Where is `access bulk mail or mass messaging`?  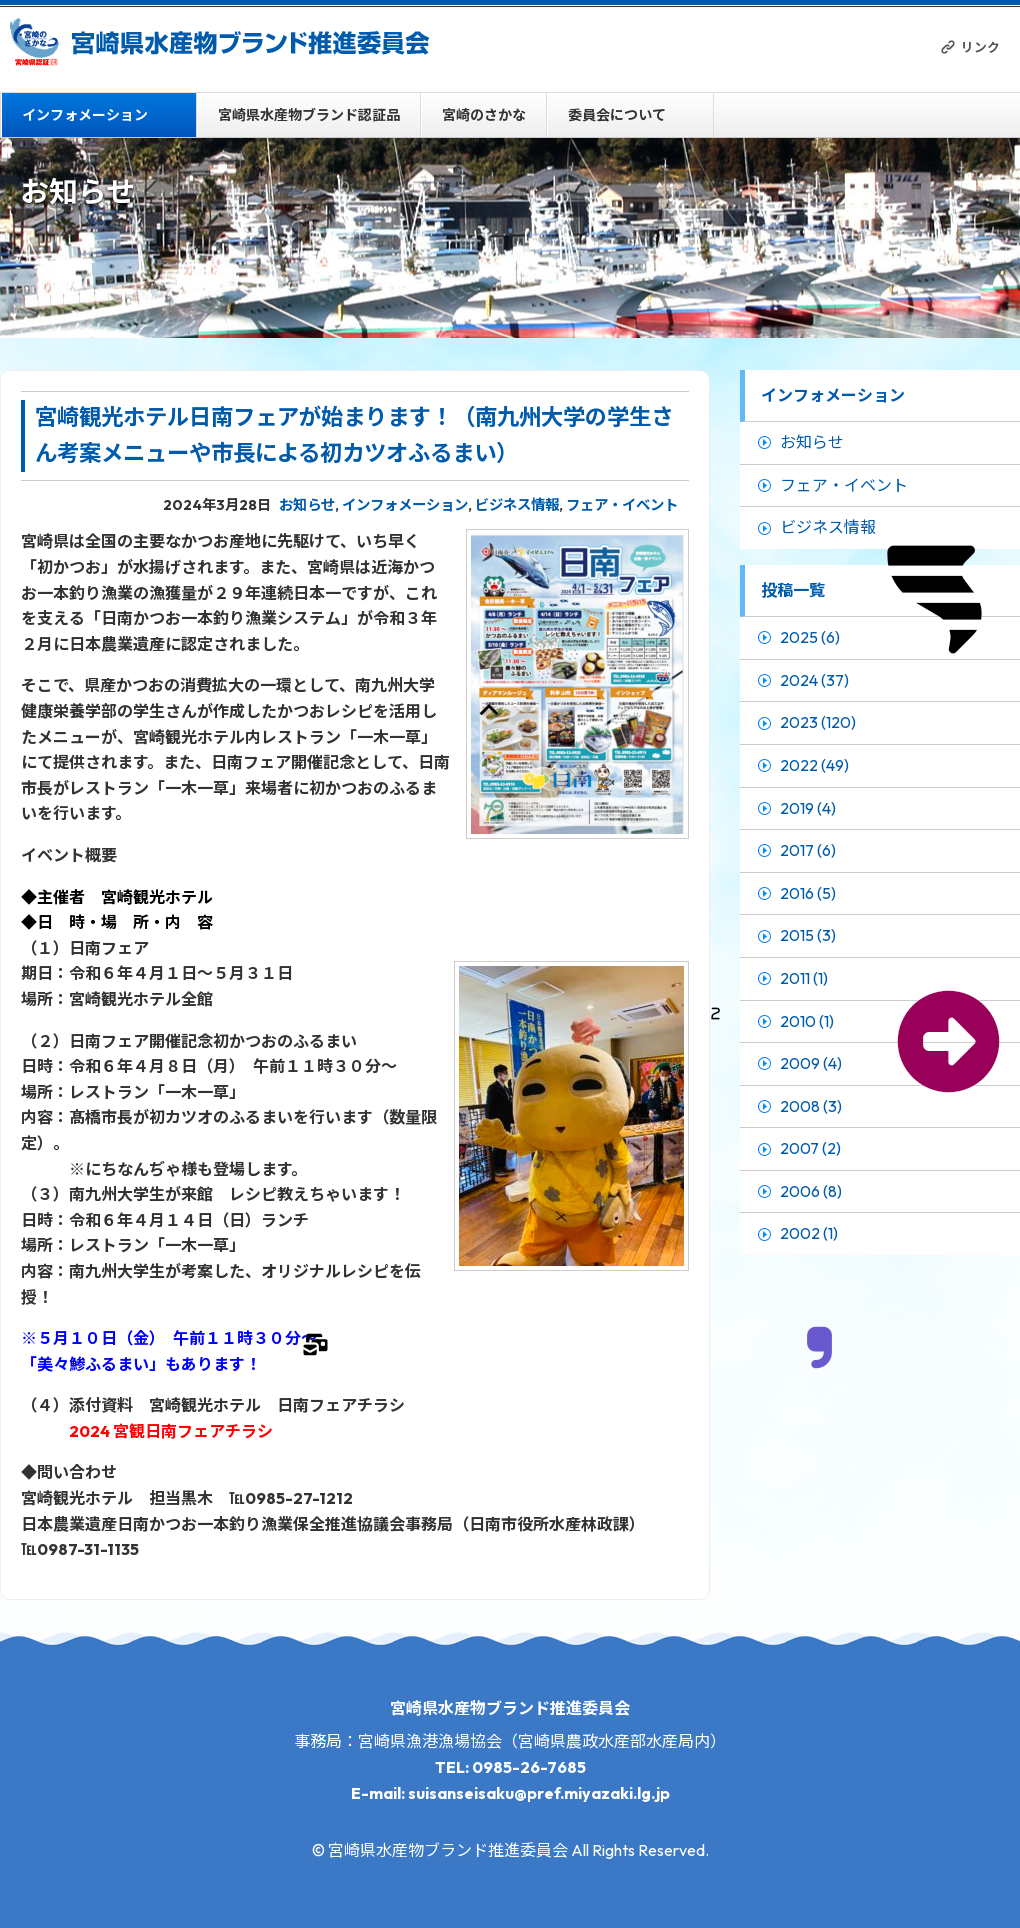 access bulk mail or mass messaging is located at coordinates (315, 1344).